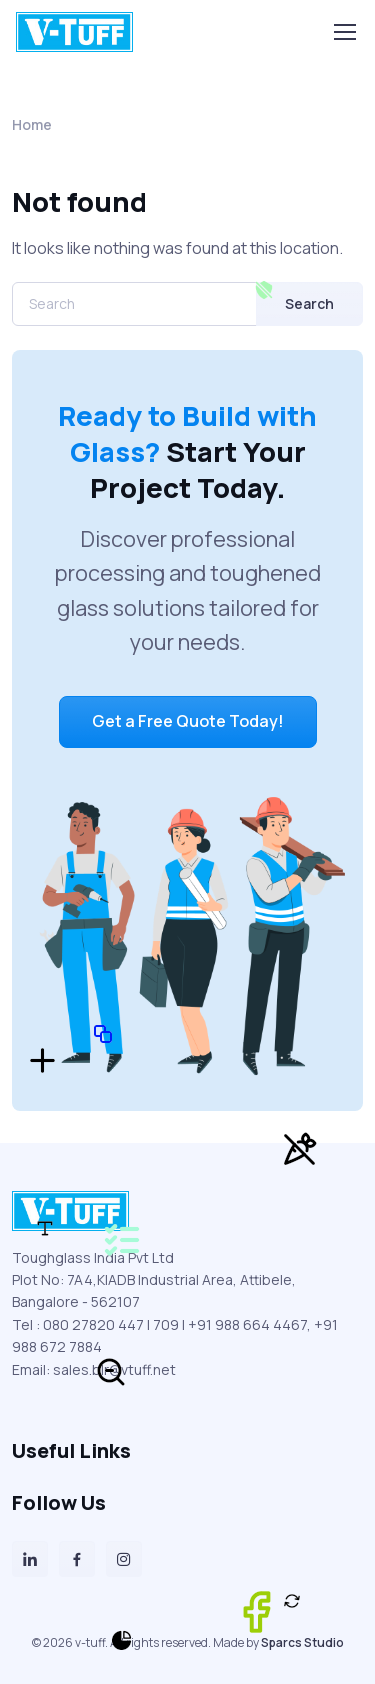 Image resolution: width=375 pixels, height=1684 pixels. I want to click on copy to clipboard, so click(103, 1034).